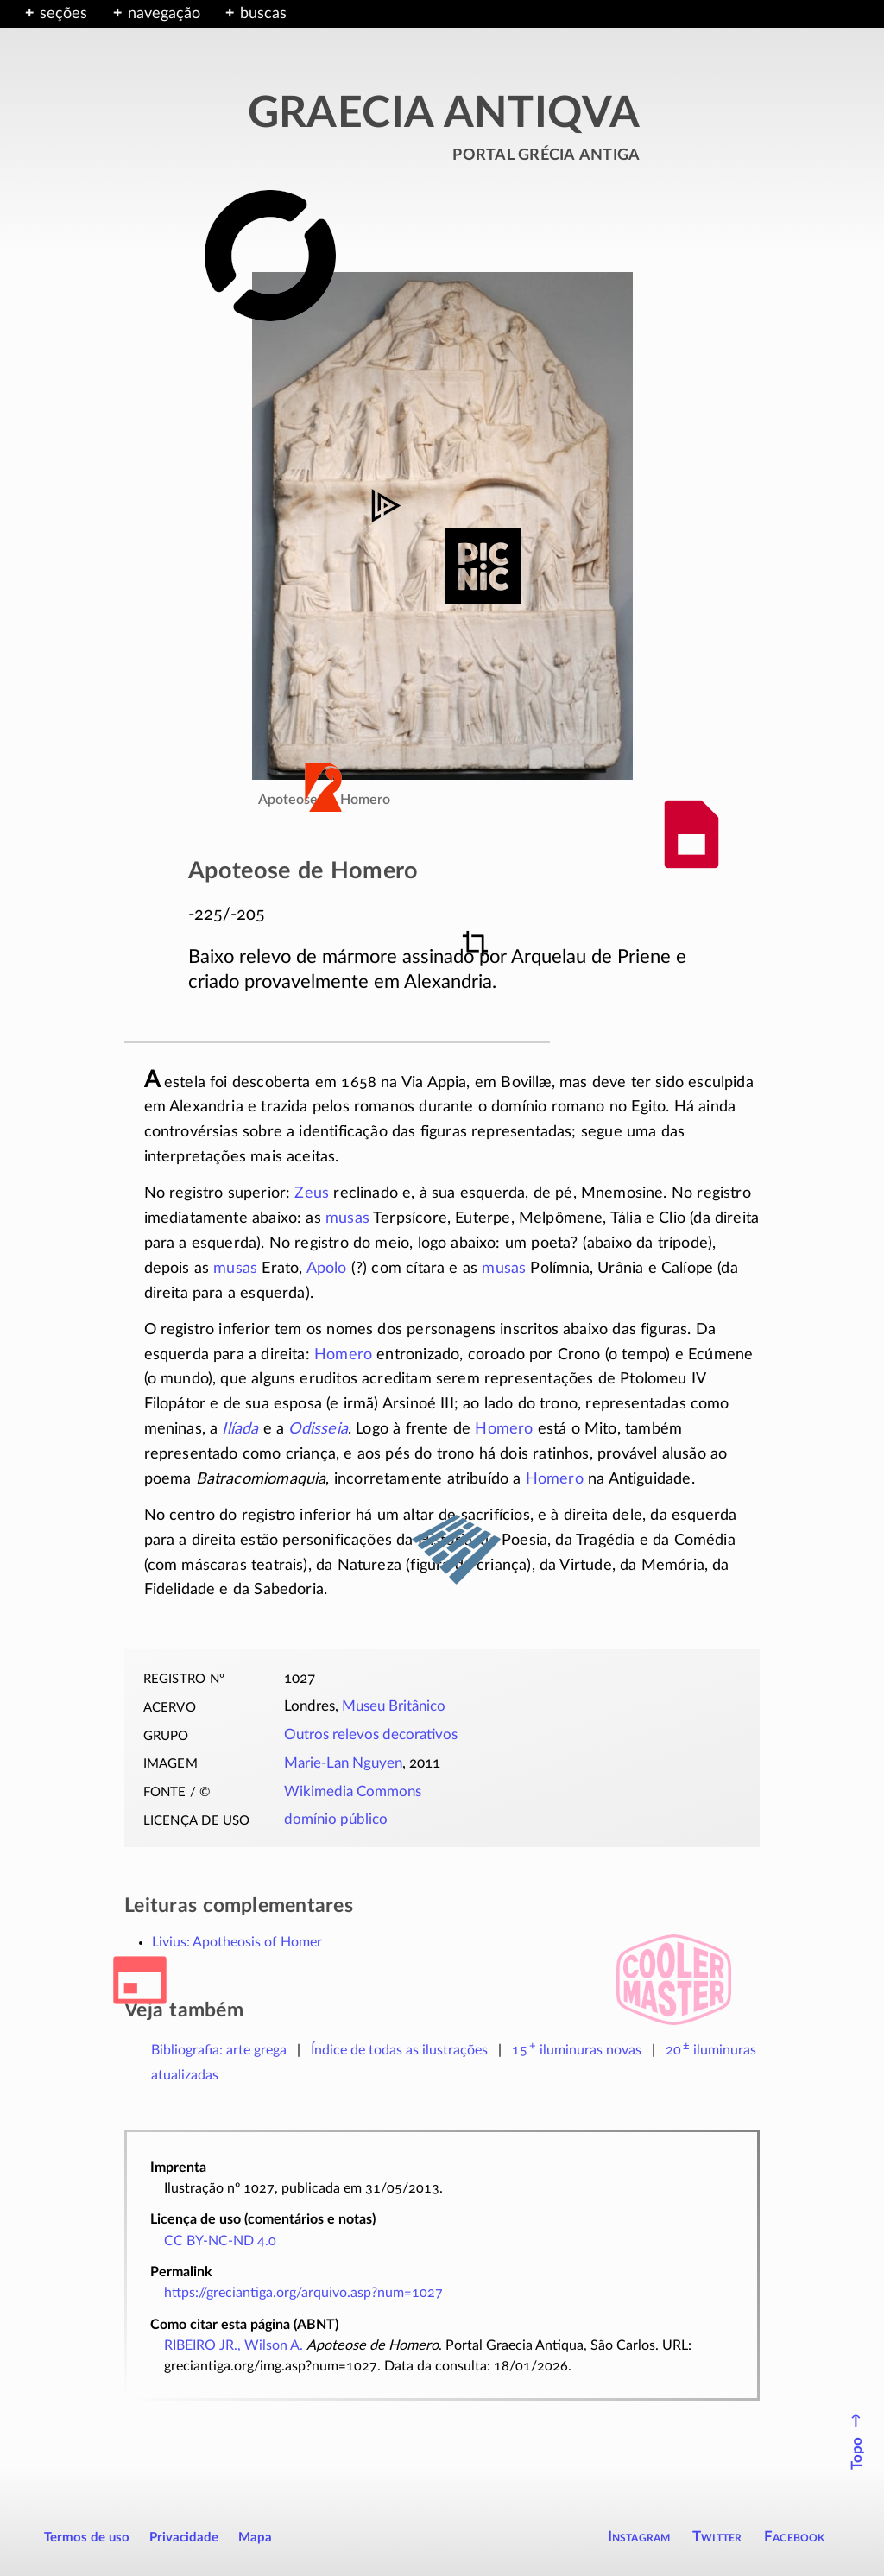  I want to click on switch to calendar view, so click(140, 1980).